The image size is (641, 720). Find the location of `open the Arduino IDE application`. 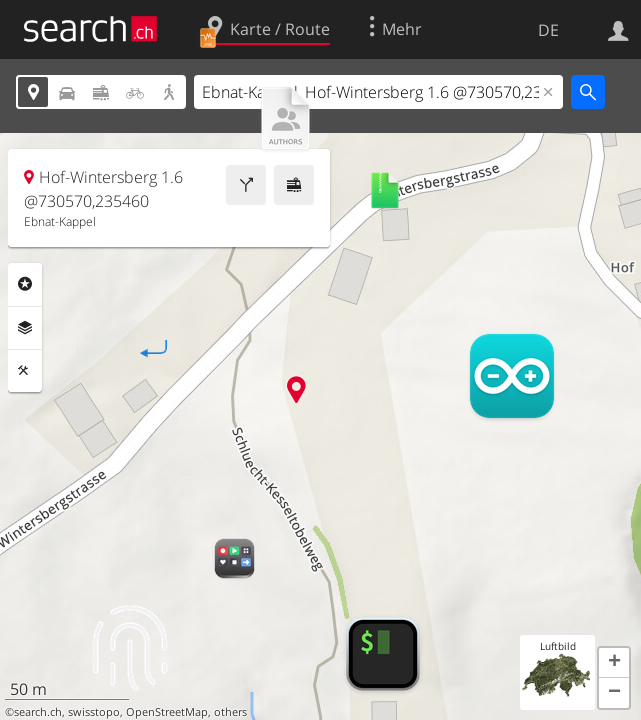

open the Arduino IDE application is located at coordinates (512, 376).